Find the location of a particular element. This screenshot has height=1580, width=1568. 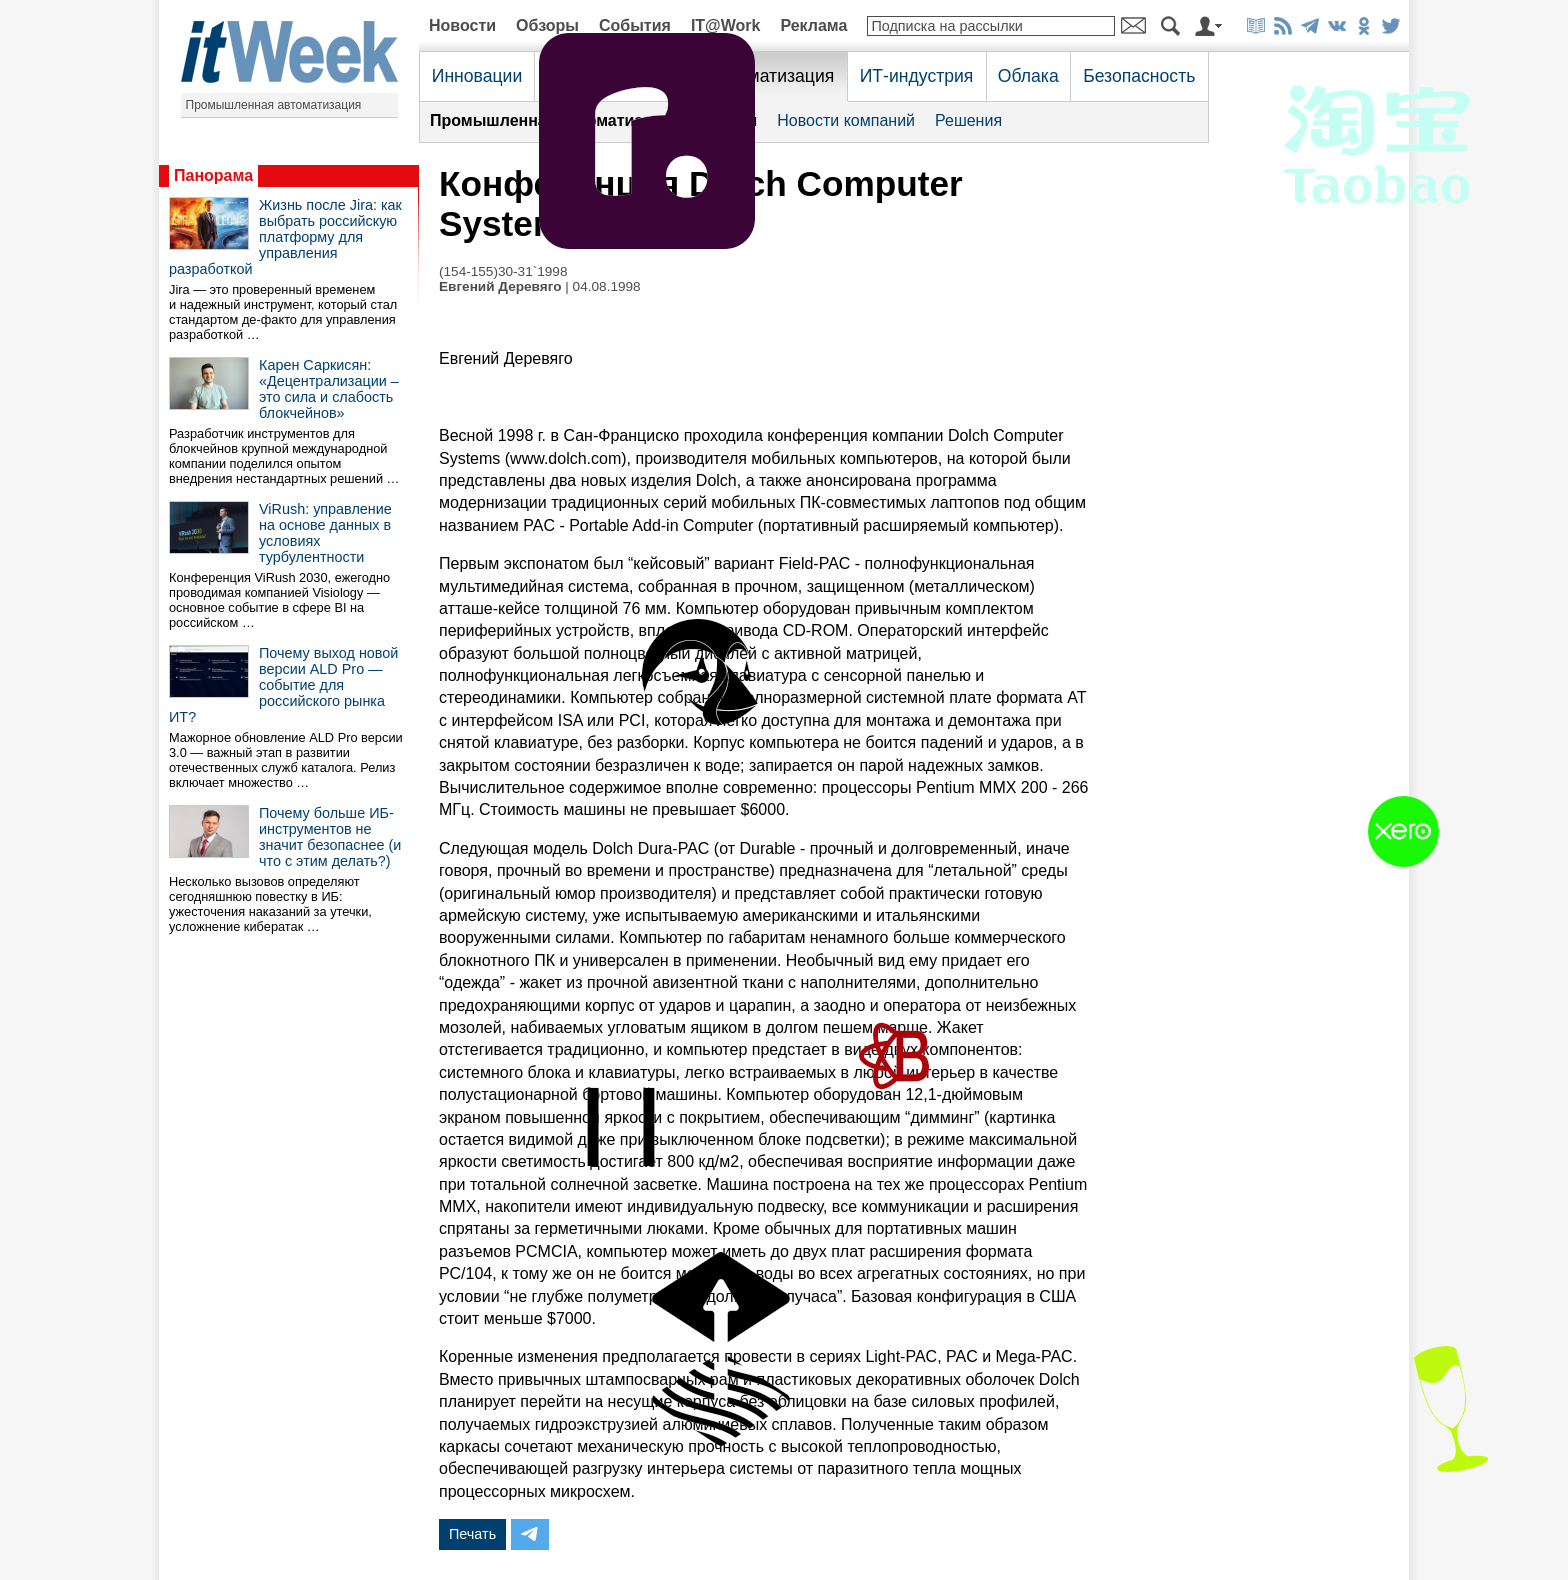

open xero accounting software is located at coordinates (1403, 831).